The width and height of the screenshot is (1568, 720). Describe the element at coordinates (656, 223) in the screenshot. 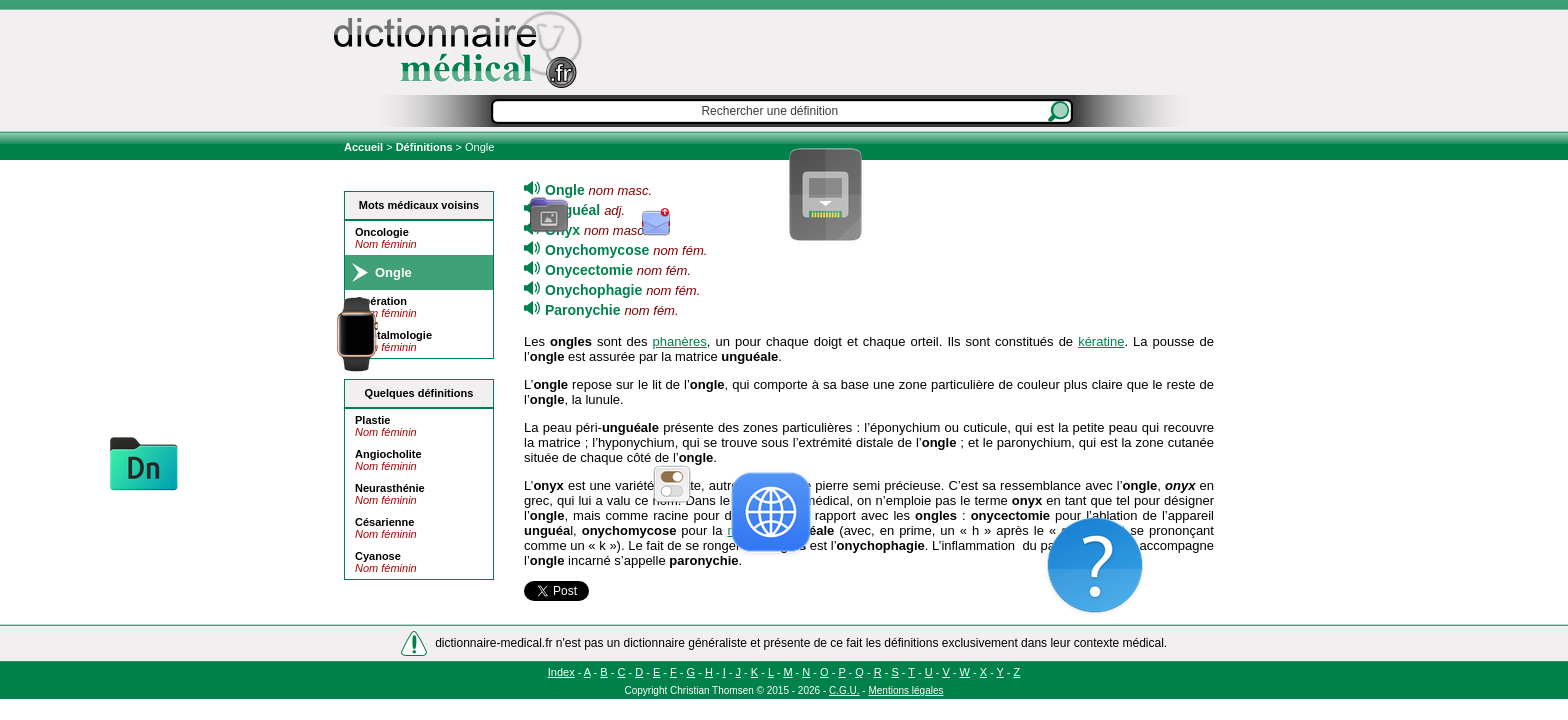

I see `send an email message` at that location.